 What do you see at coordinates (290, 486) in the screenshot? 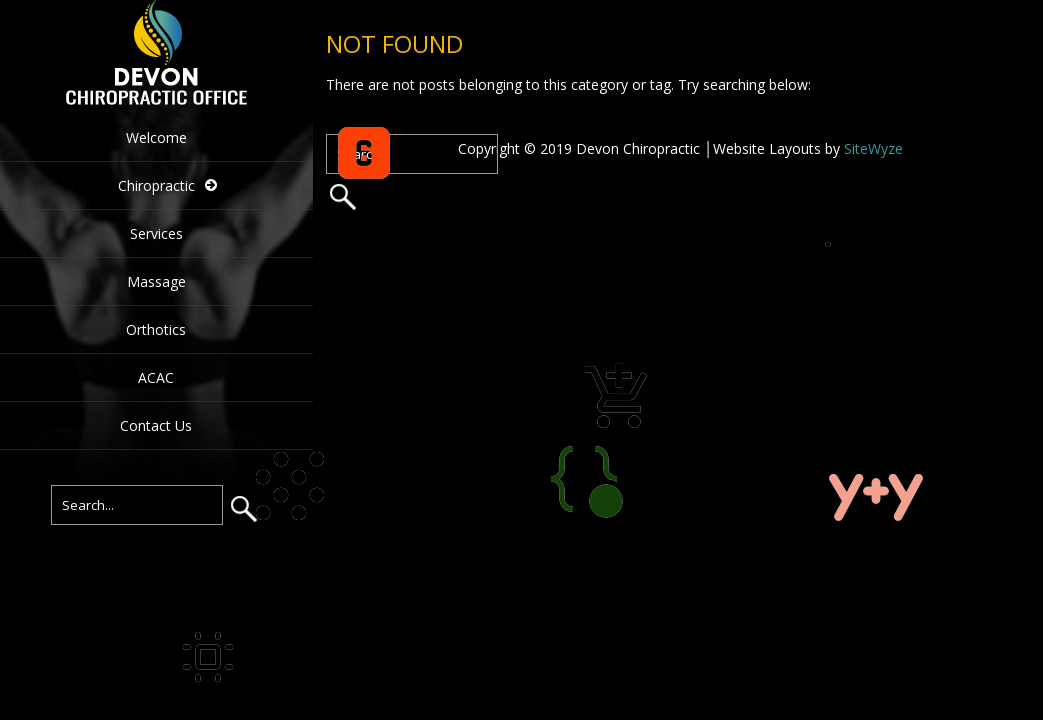
I see `adjust image grain or noise settings` at bounding box center [290, 486].